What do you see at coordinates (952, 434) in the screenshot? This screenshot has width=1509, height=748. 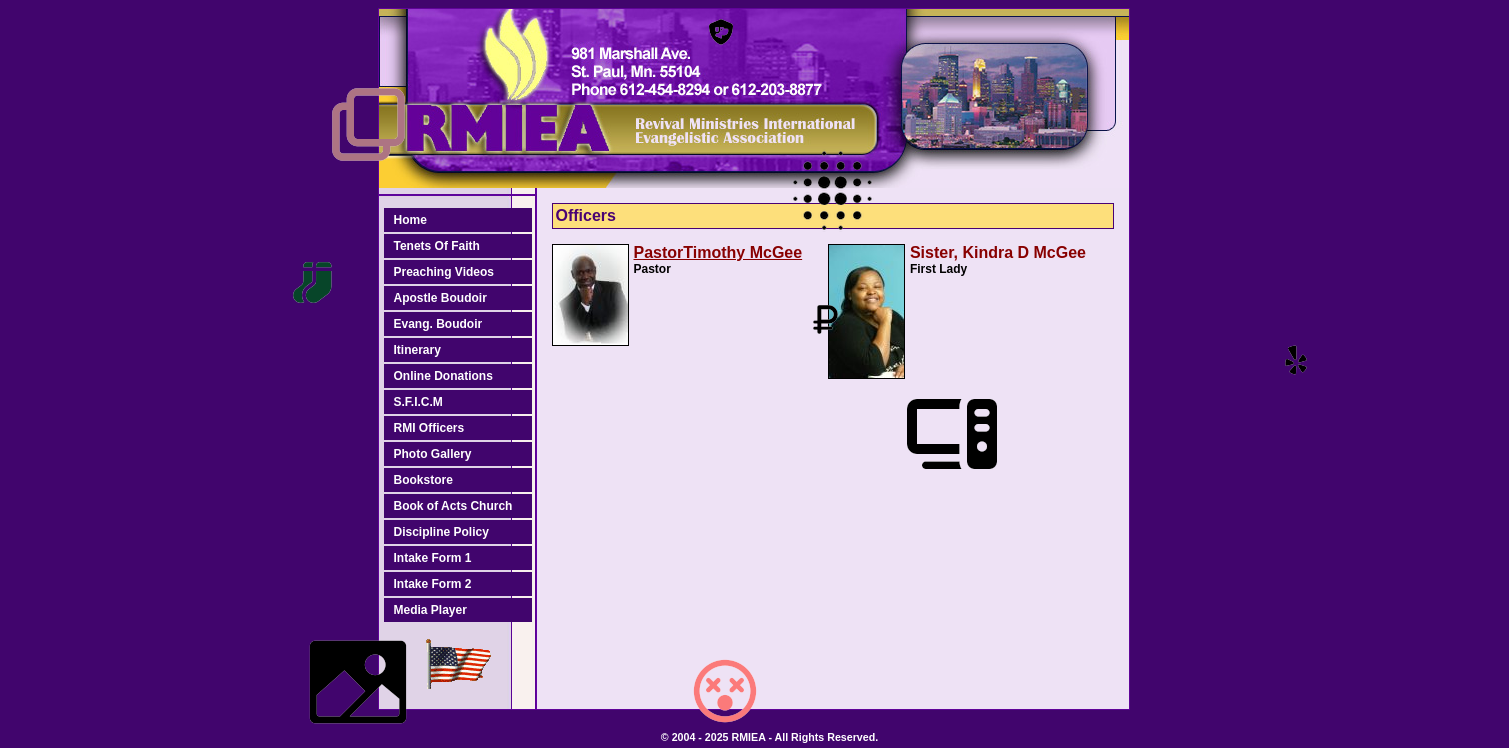 I see `access desktop computer settings` at bounding box center [952, 434].